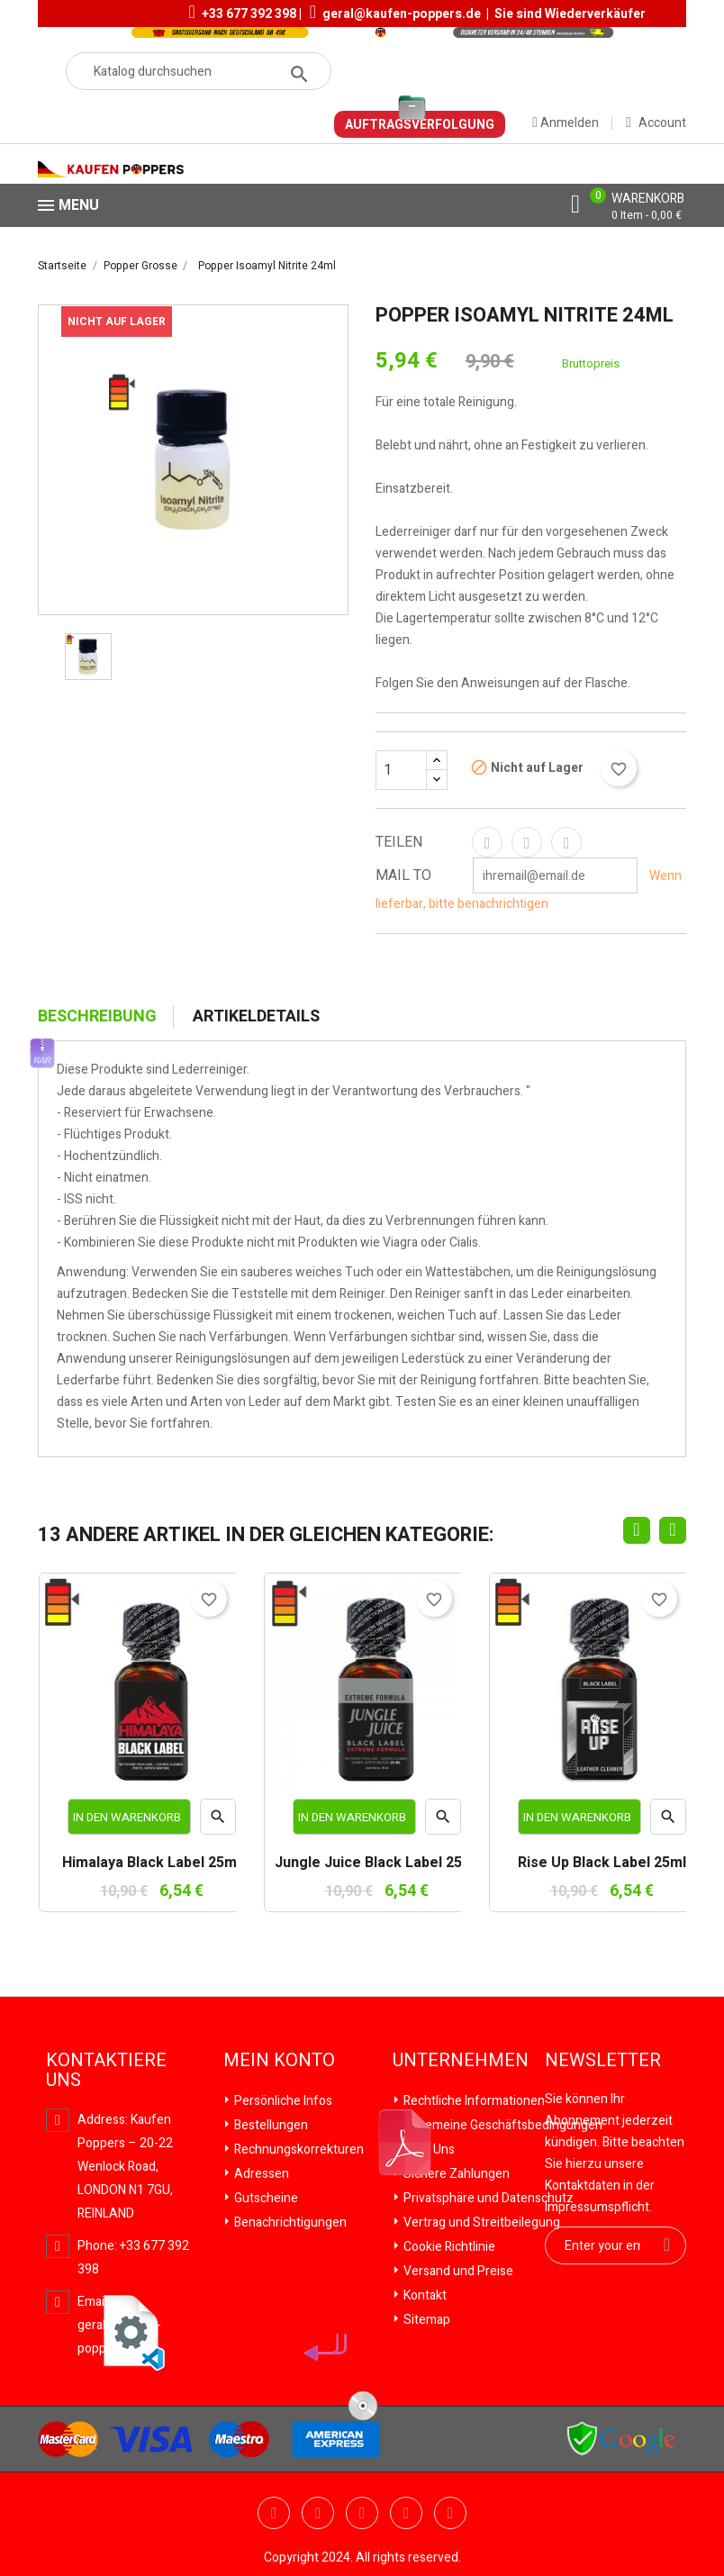 The height and width of the screenshot is (2576, 724). Describe the element at coordinates (131, 2332) in the screenshot. I see `open configuration settings` at that location.